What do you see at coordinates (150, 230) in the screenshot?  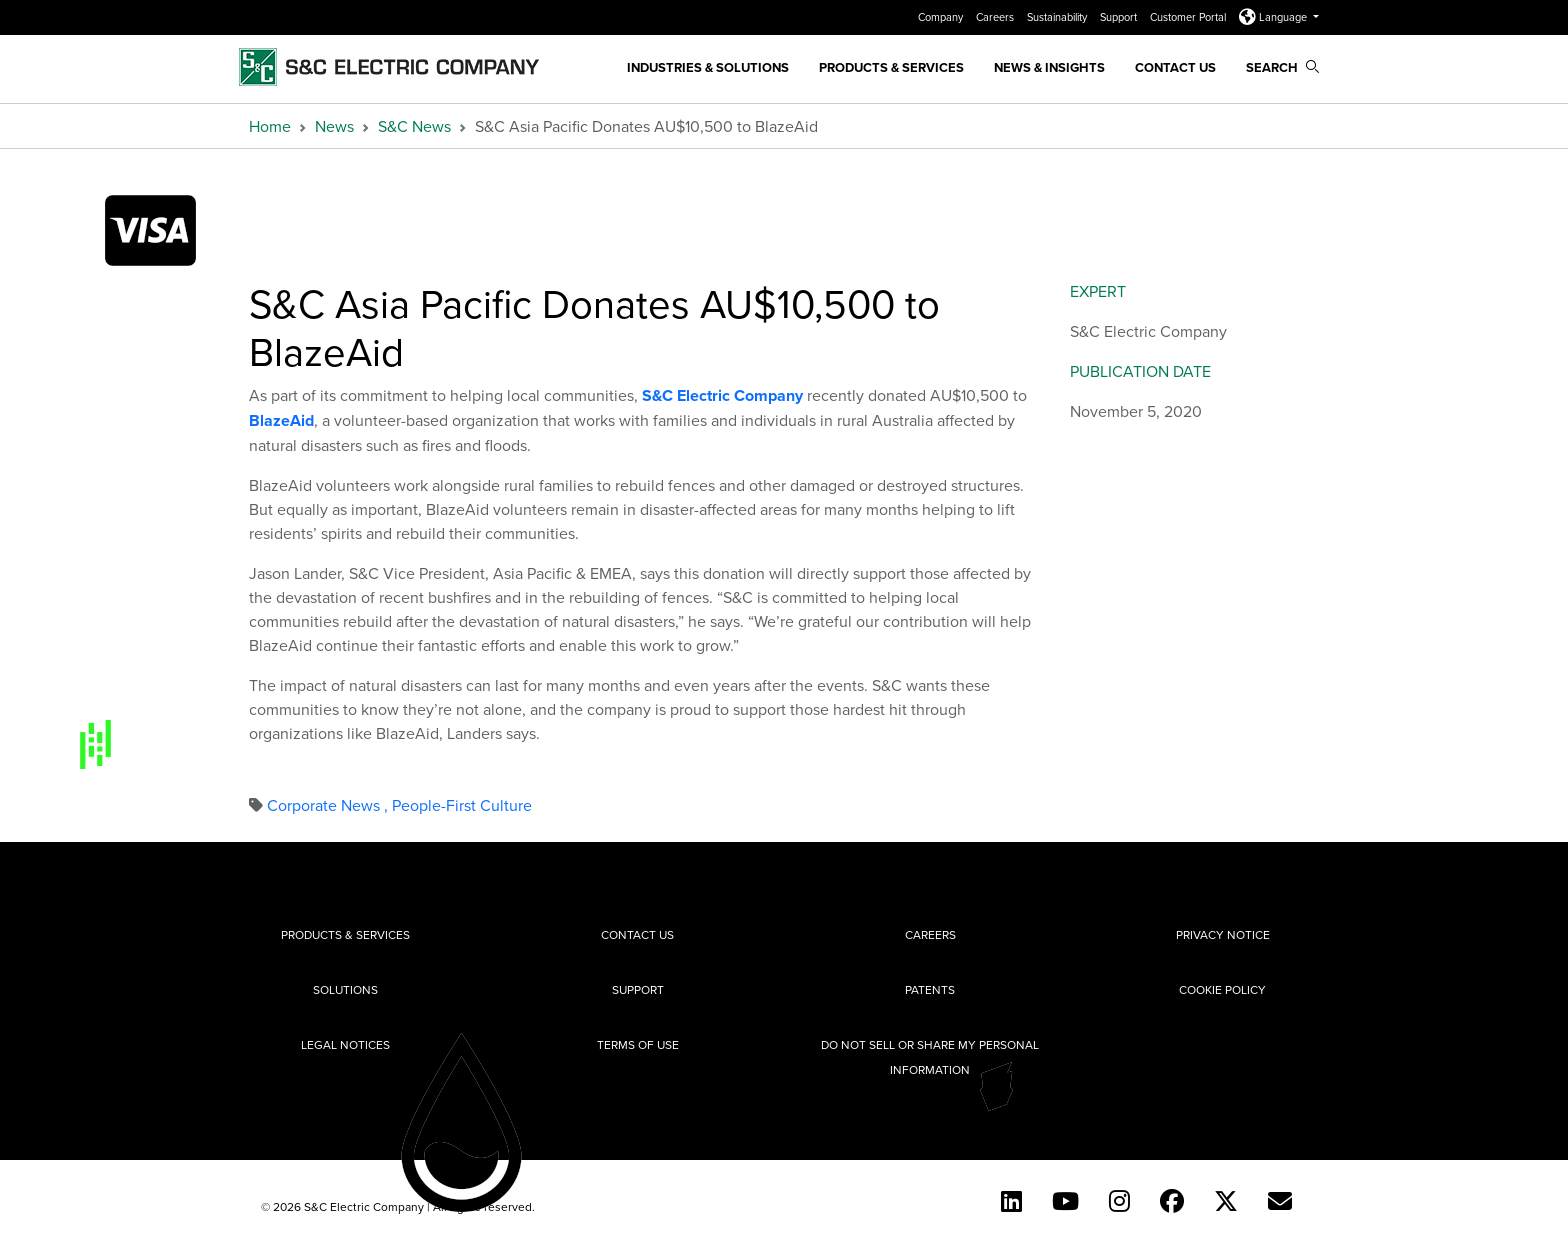 I see `pay with Visa credit or debit card` at bounding box center [150, 230].